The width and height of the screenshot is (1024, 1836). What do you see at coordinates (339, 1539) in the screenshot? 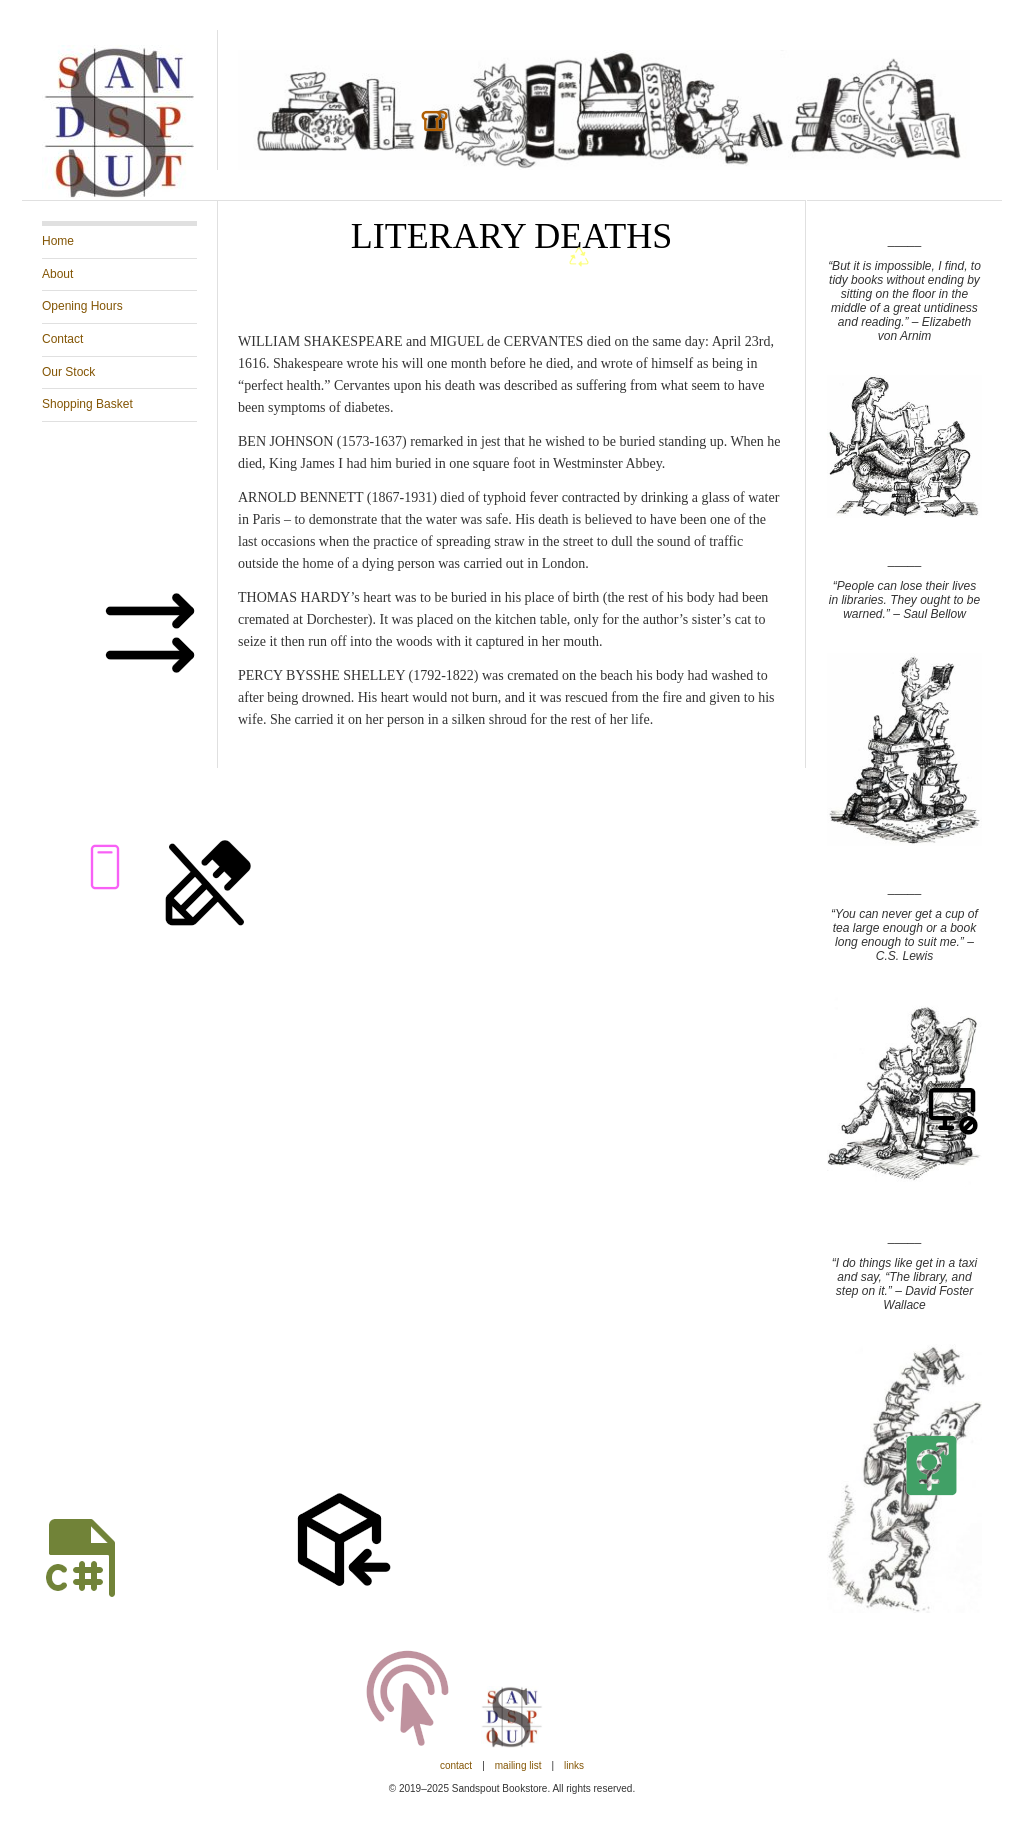
I see `import a package or module` at bounding box center [339, 1539].